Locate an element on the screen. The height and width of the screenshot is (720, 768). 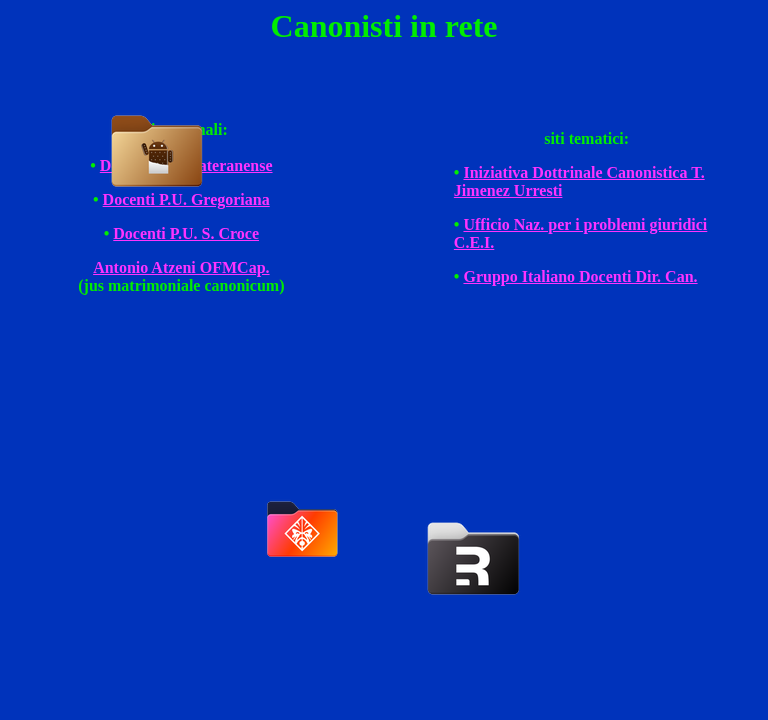
folder containing android ice cream sandwich system files is located at coordinates (156, 153).